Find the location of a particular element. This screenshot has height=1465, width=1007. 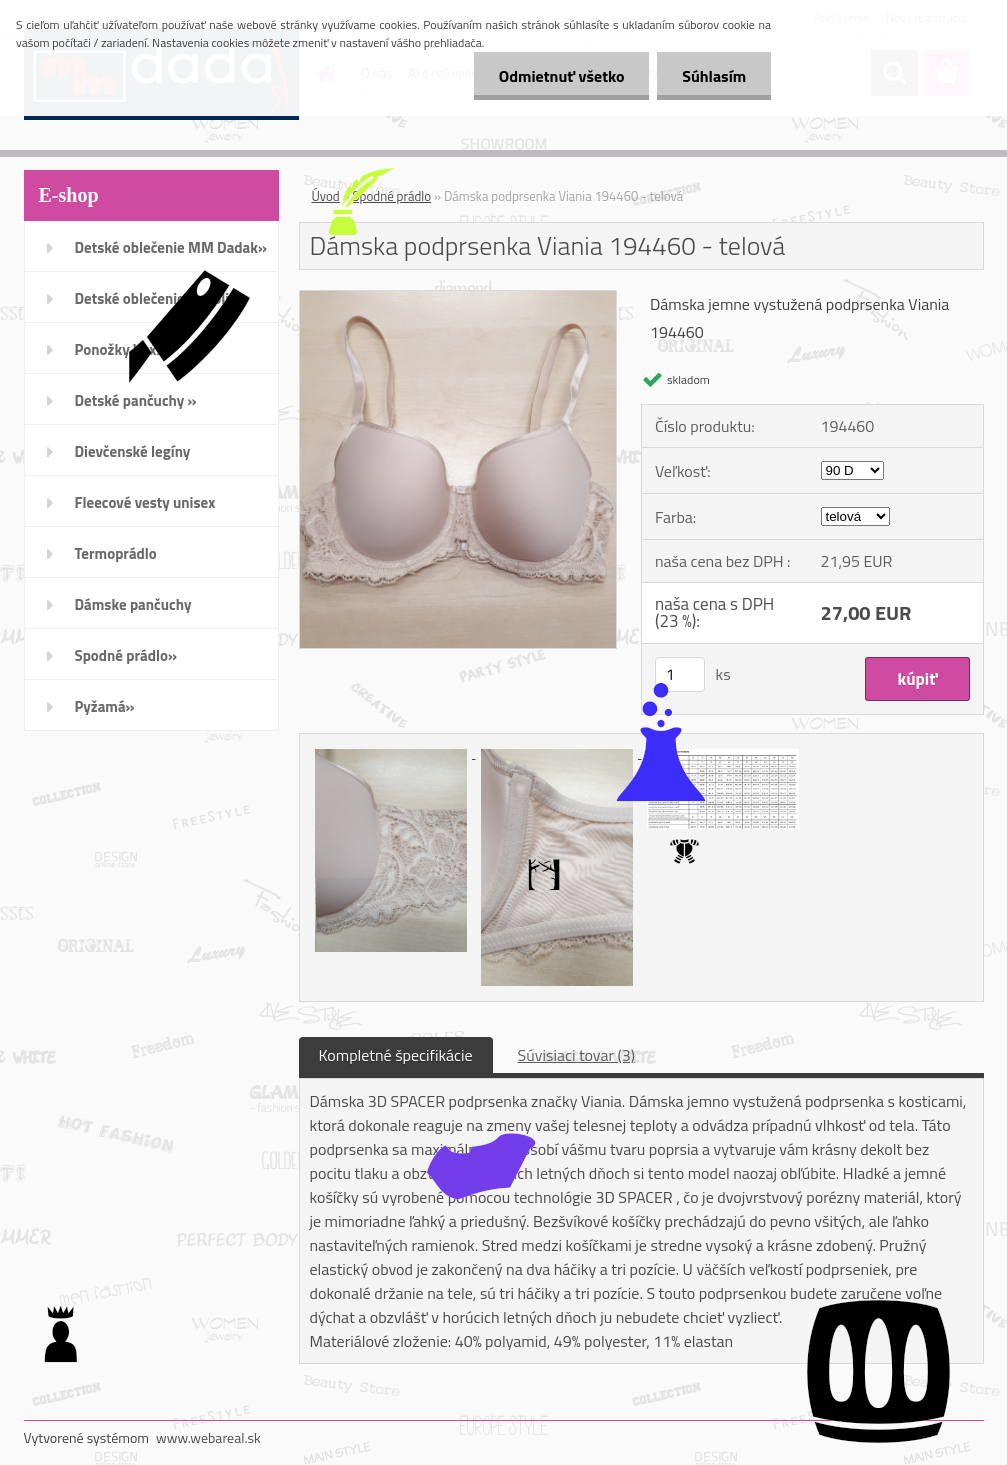

indicates player with highest rank or score is located at coordinates (60, 1333).